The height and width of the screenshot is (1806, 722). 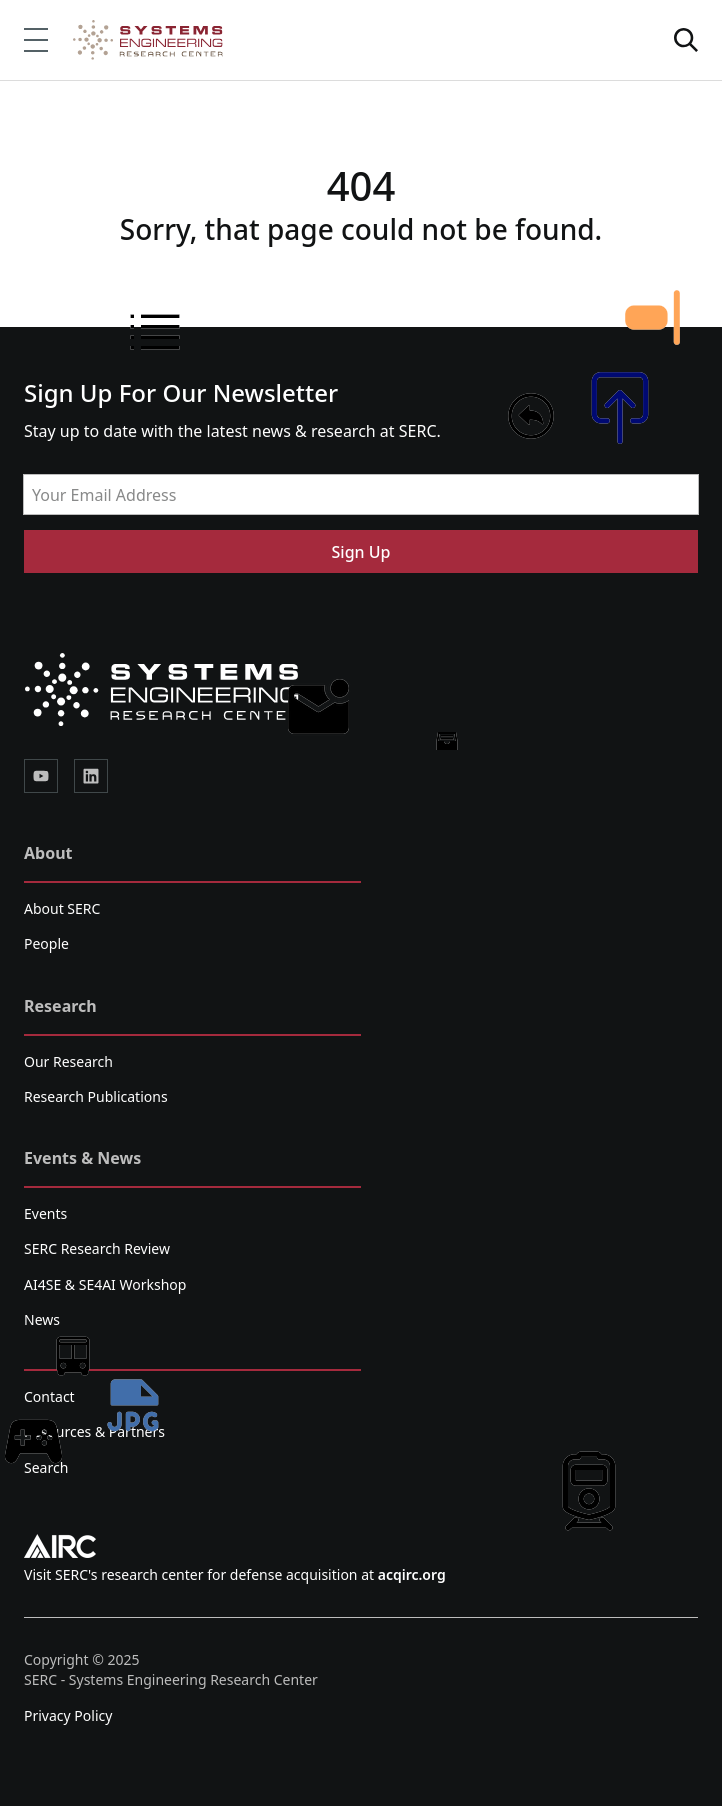 What do you see at coordinates (447, 741) in the screenshot?
I see `view inbox or incoming files` at bounding box center [447, 741].